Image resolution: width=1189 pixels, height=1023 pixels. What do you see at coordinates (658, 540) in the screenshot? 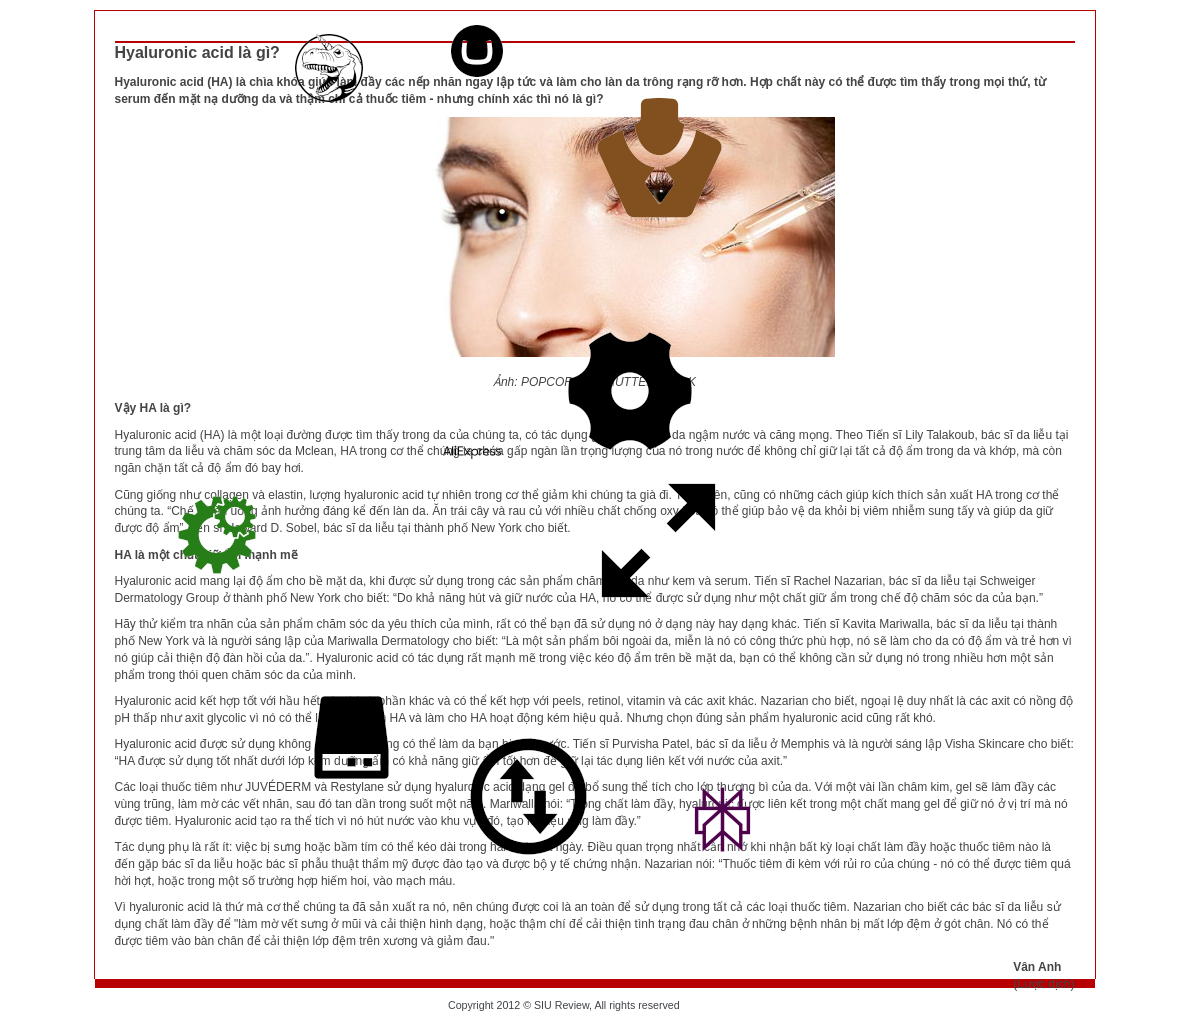
I see `expand content to fullscreen` at bounding box center [658, 540].